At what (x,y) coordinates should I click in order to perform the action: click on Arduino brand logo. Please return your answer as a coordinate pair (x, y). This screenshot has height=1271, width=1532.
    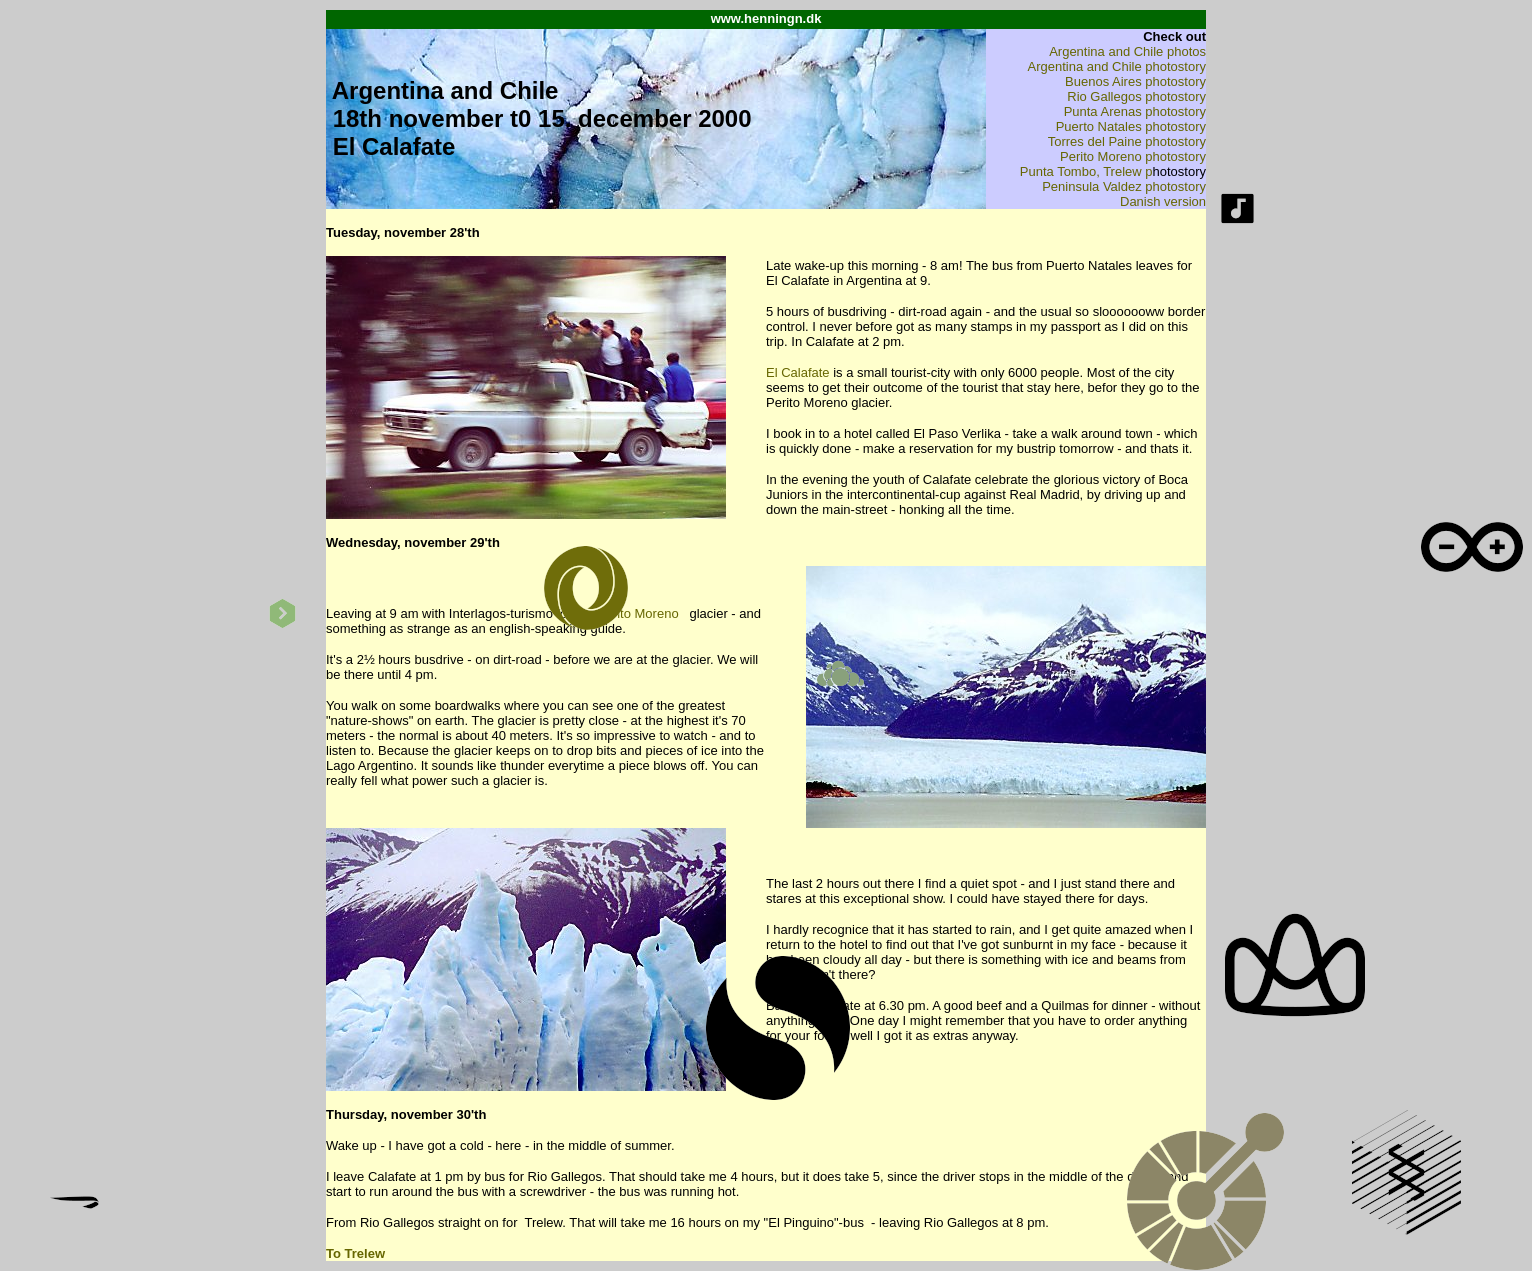
    Looking at the image, I should click on (1472, 547).